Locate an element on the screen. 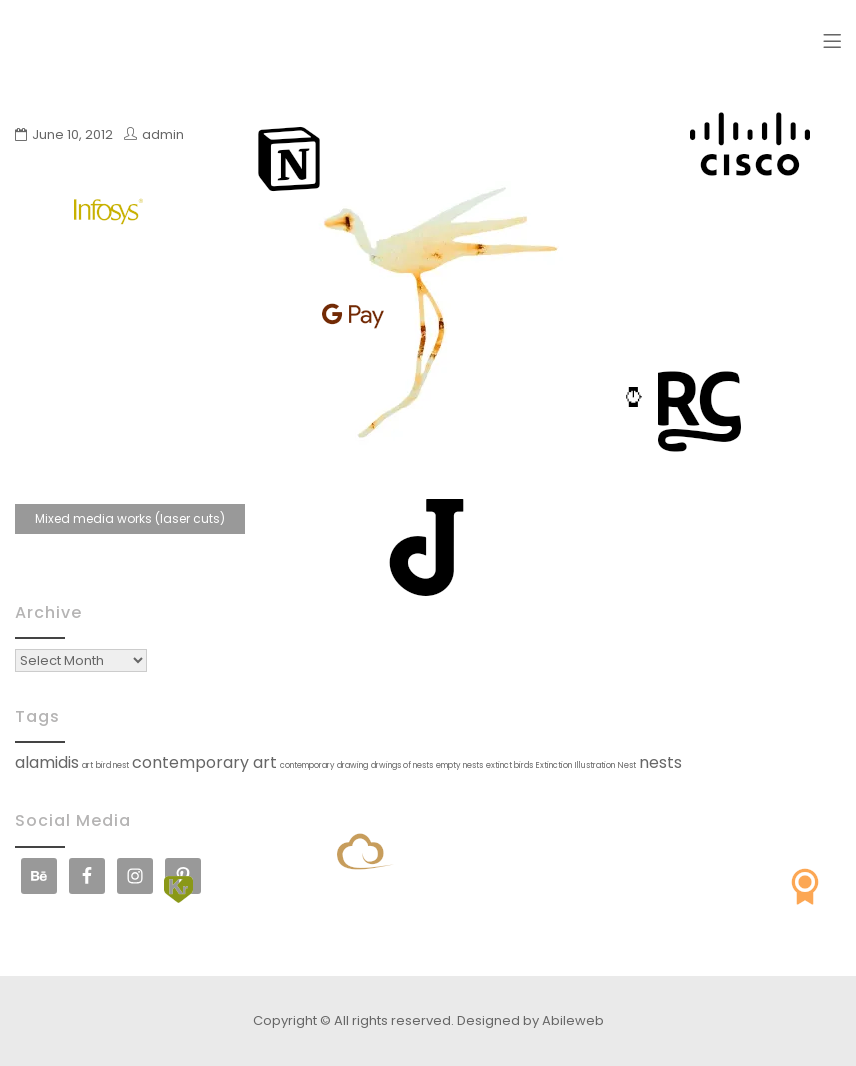 This screenshot has width=856, height=1066. kred app or service logo is located at coordinates (178, 889).